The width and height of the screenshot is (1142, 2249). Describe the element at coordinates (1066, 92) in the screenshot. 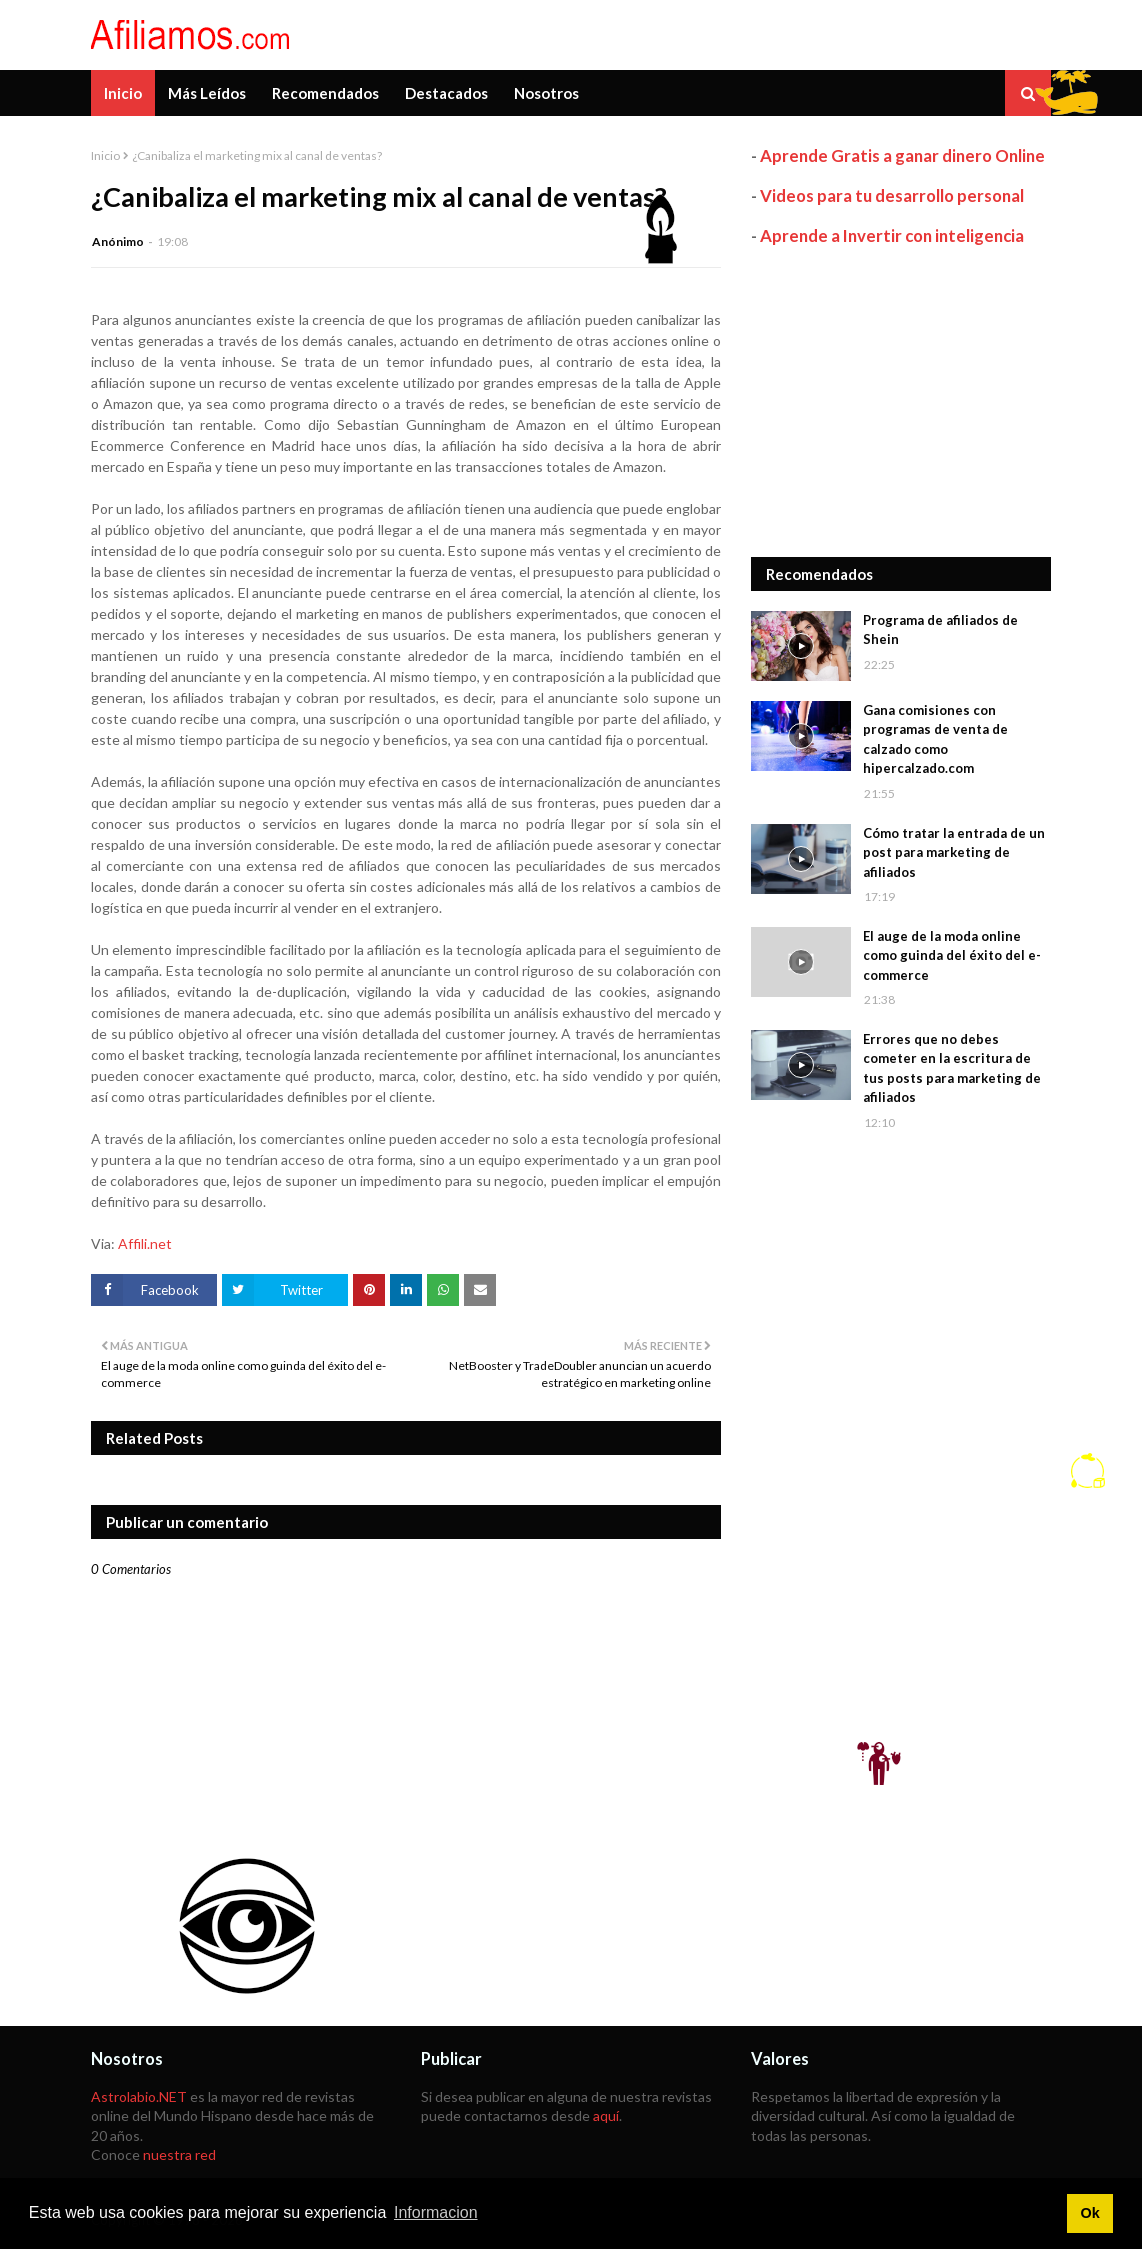

I see `ocean wildlife or marine life category` at that location.